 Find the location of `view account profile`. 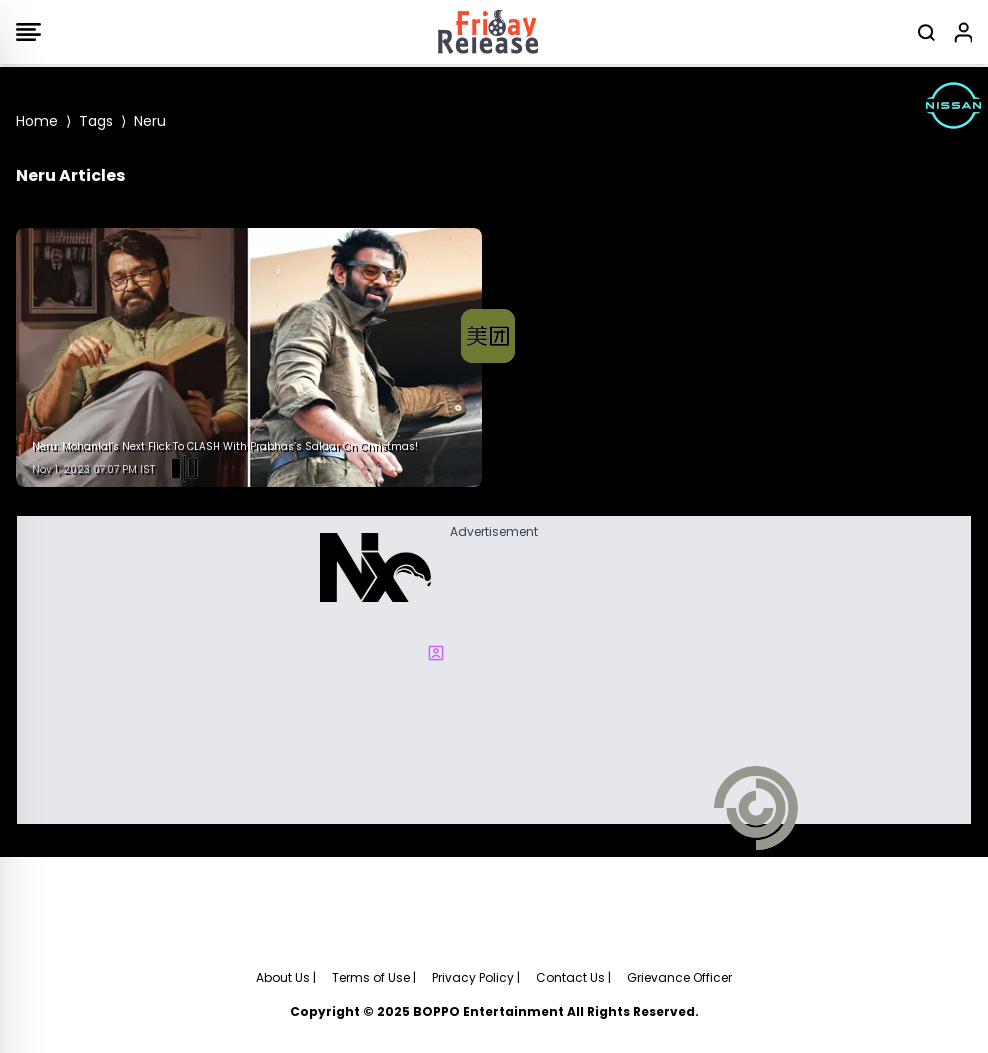

view account profile is located at coordinates (436, 653).